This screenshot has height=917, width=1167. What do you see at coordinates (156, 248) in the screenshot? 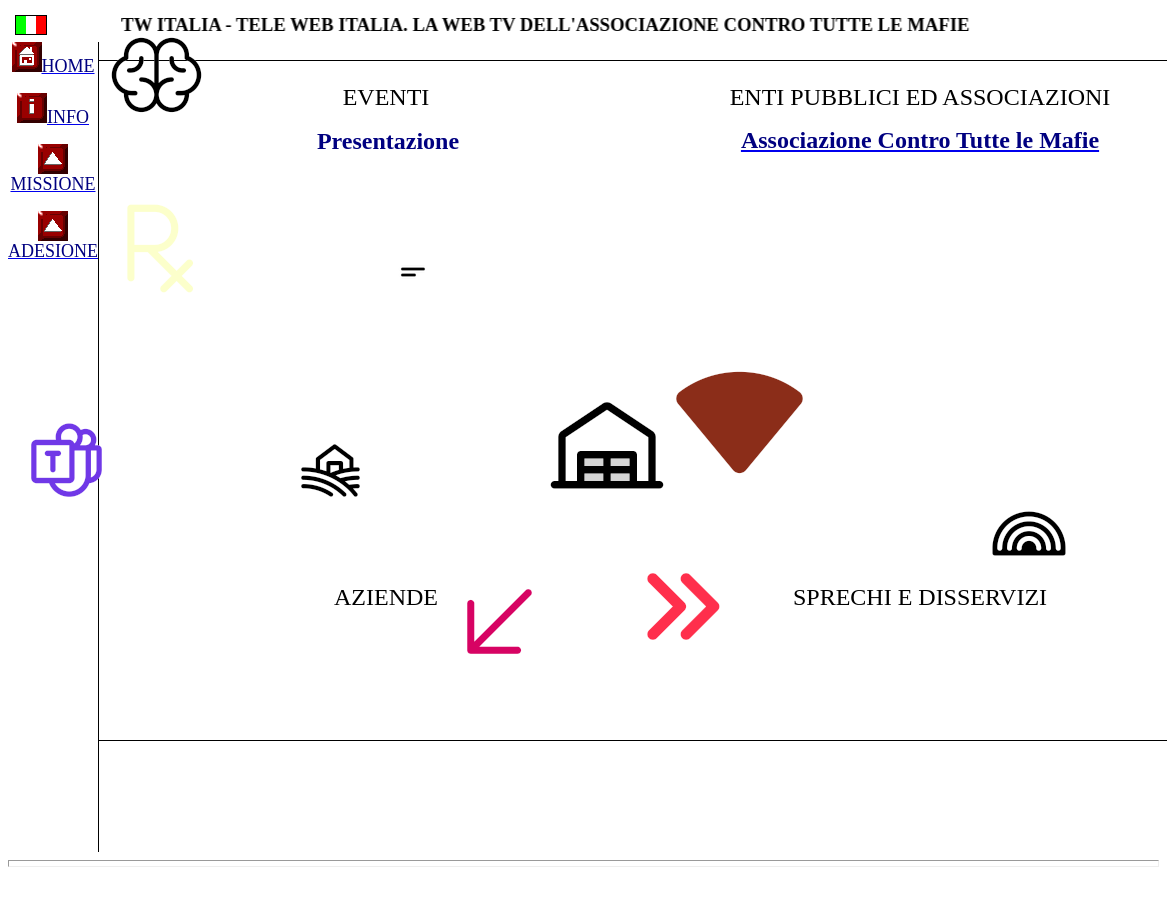
I see `view prescription details` at bounding box center [156, 248].